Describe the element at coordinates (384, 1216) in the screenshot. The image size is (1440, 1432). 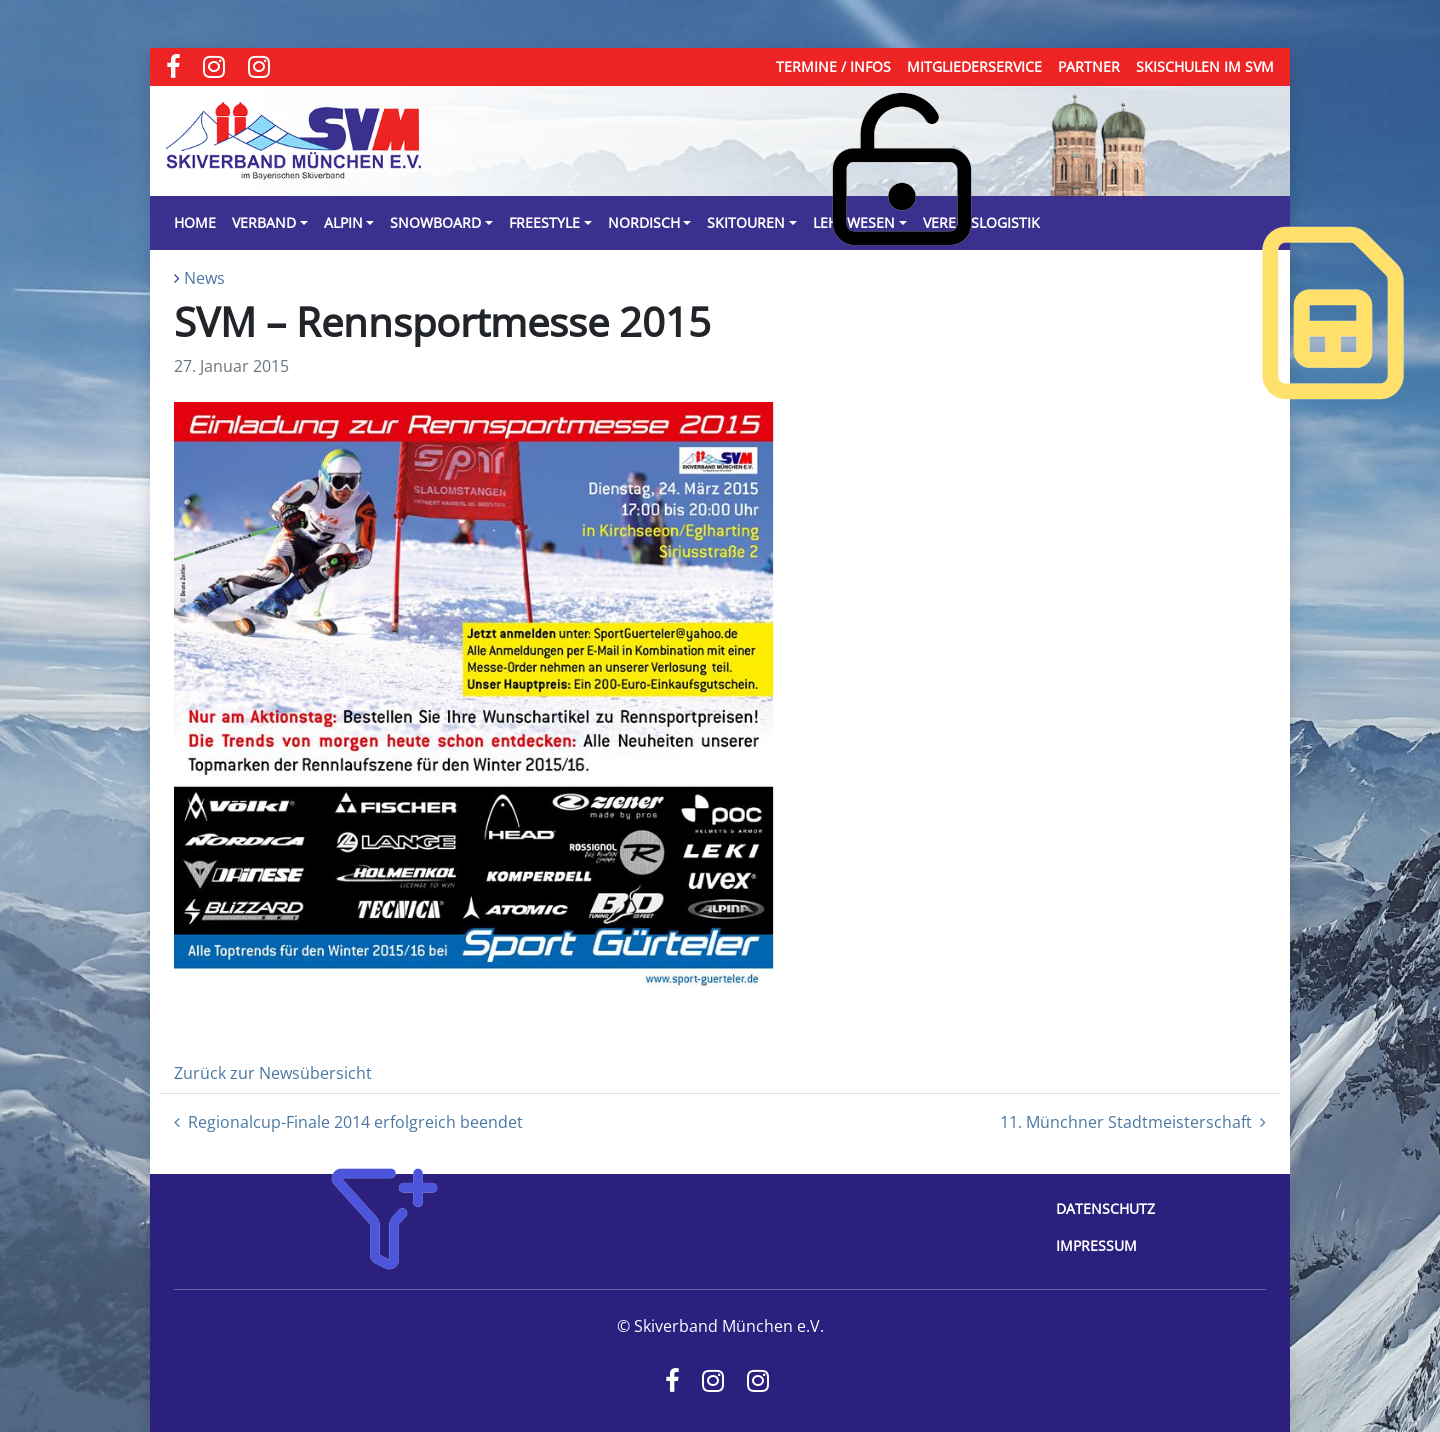
I see `add a new filter` at that location.